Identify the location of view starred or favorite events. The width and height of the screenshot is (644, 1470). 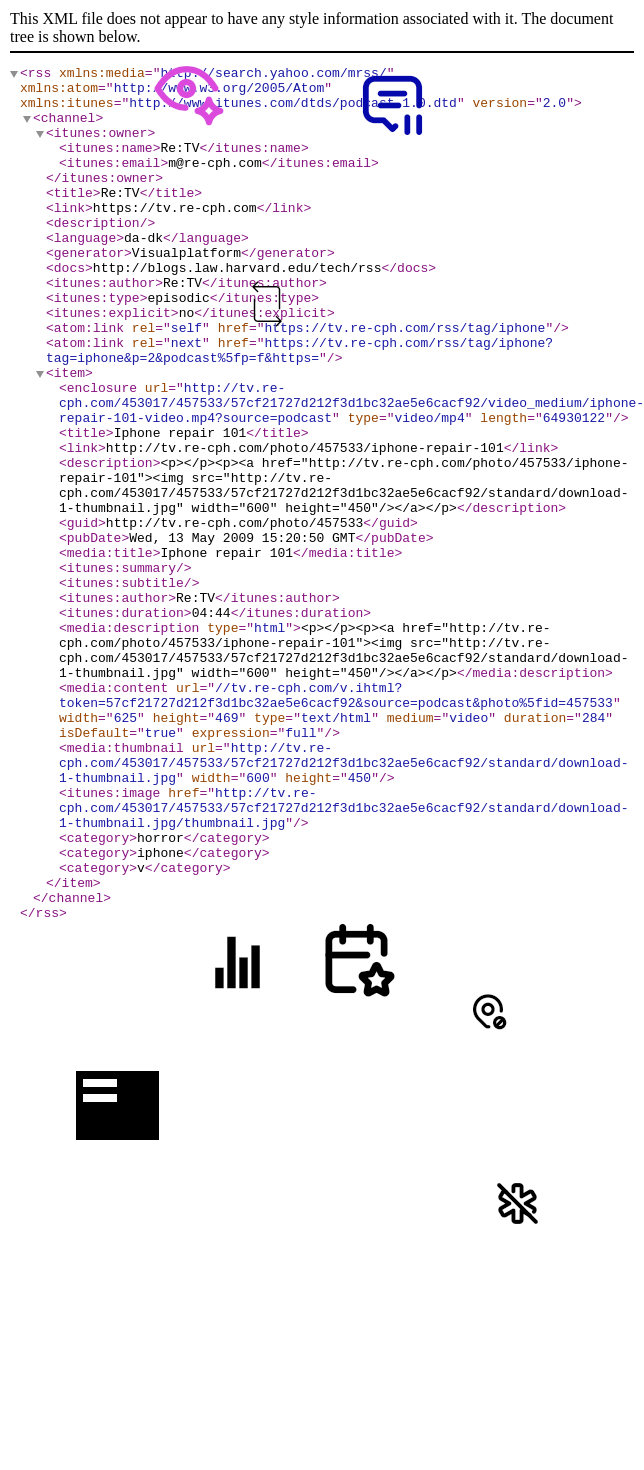
(356, 958).